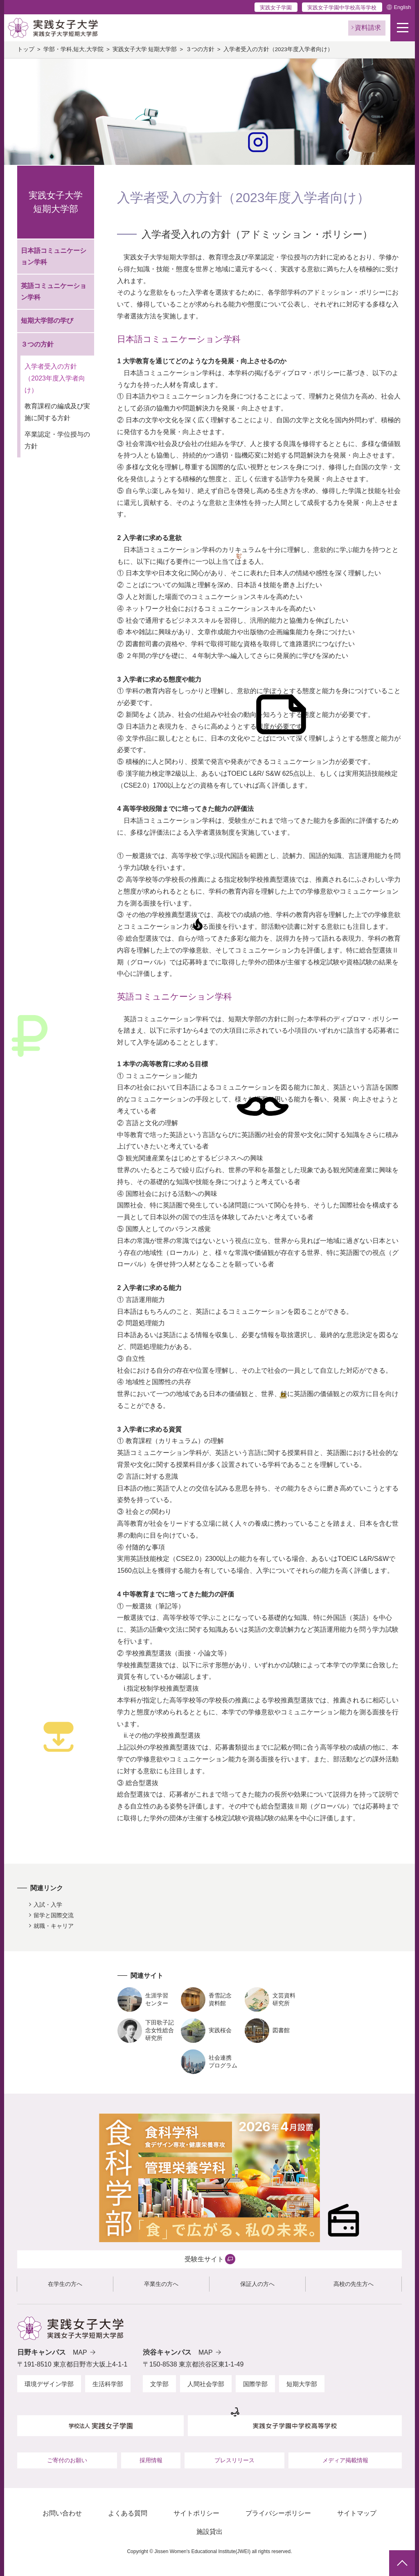 Image resolution: width=419 pixels, height=2576 pixels. What do you see at coordinates (59, 1737) in the screenshot?
I see `move element to bottom of layout` at bounding box center [59, 1737].